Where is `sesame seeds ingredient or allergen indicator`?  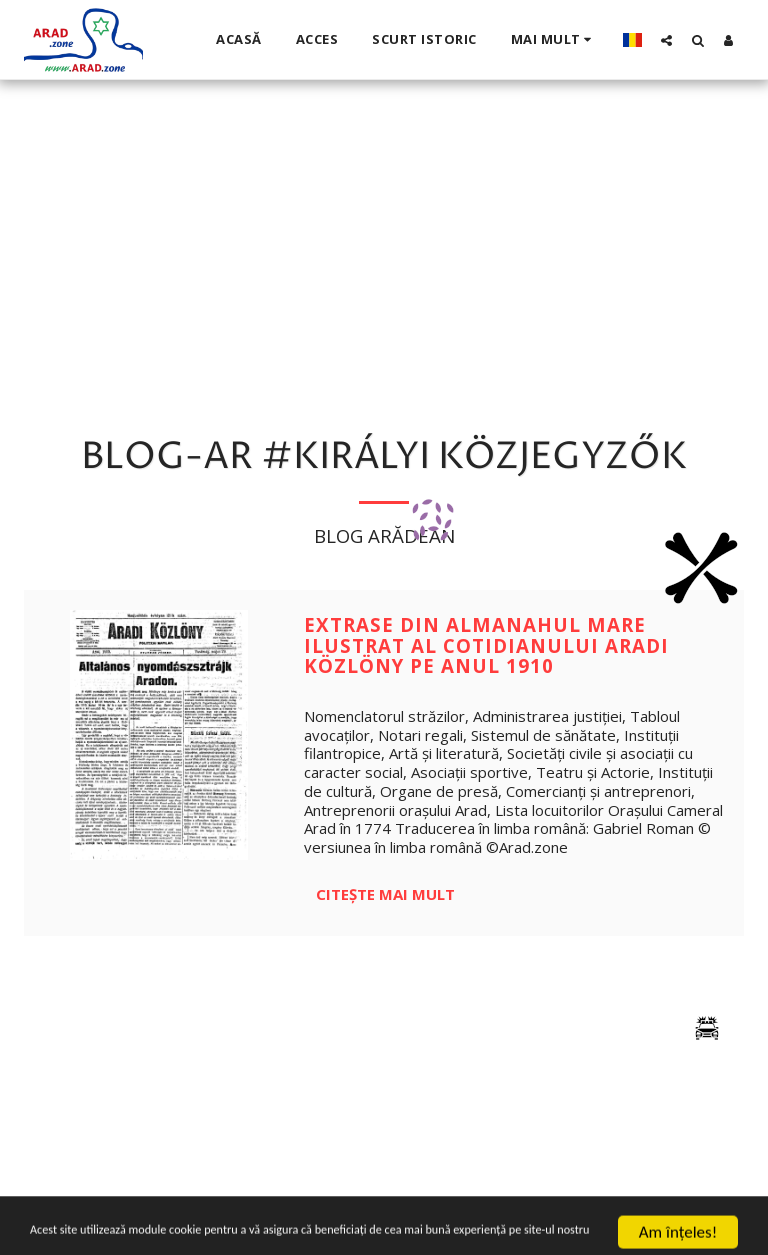 sesame seeds ingredient or allergen indicator is located at coordinates (433, 520).